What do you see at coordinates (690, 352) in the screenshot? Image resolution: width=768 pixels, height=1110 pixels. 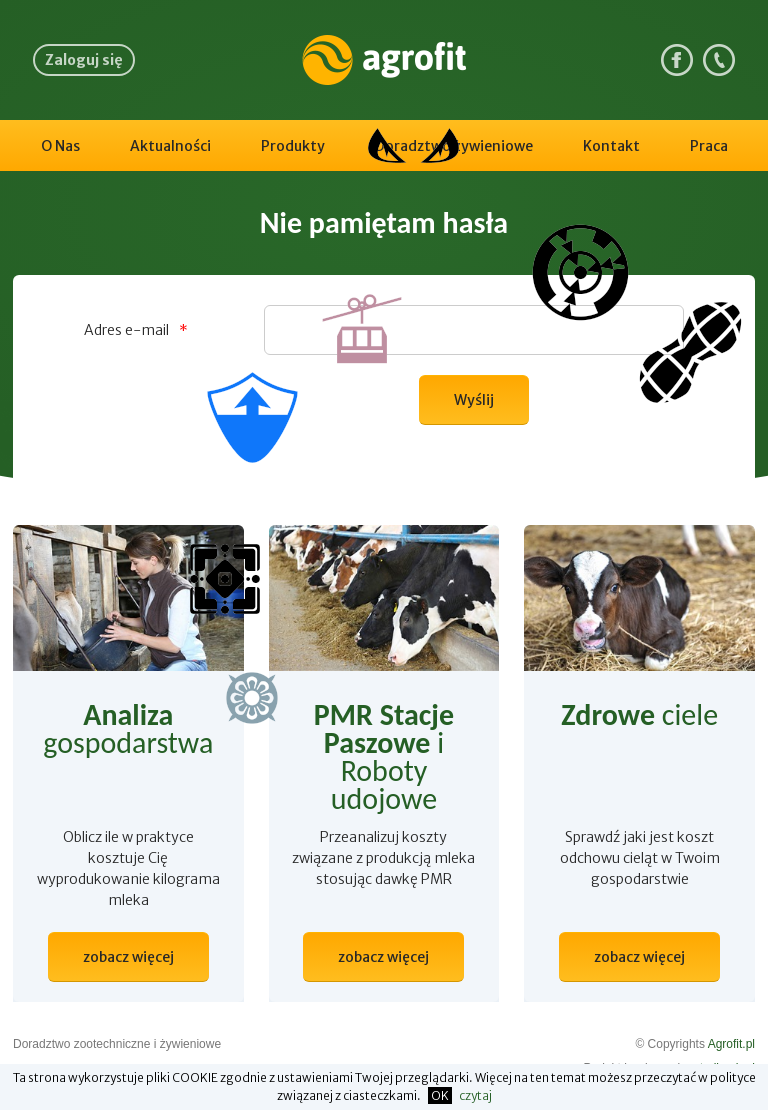 I see `indicates peanut ingredient or allergen warning` at bounding box center [690, 352].